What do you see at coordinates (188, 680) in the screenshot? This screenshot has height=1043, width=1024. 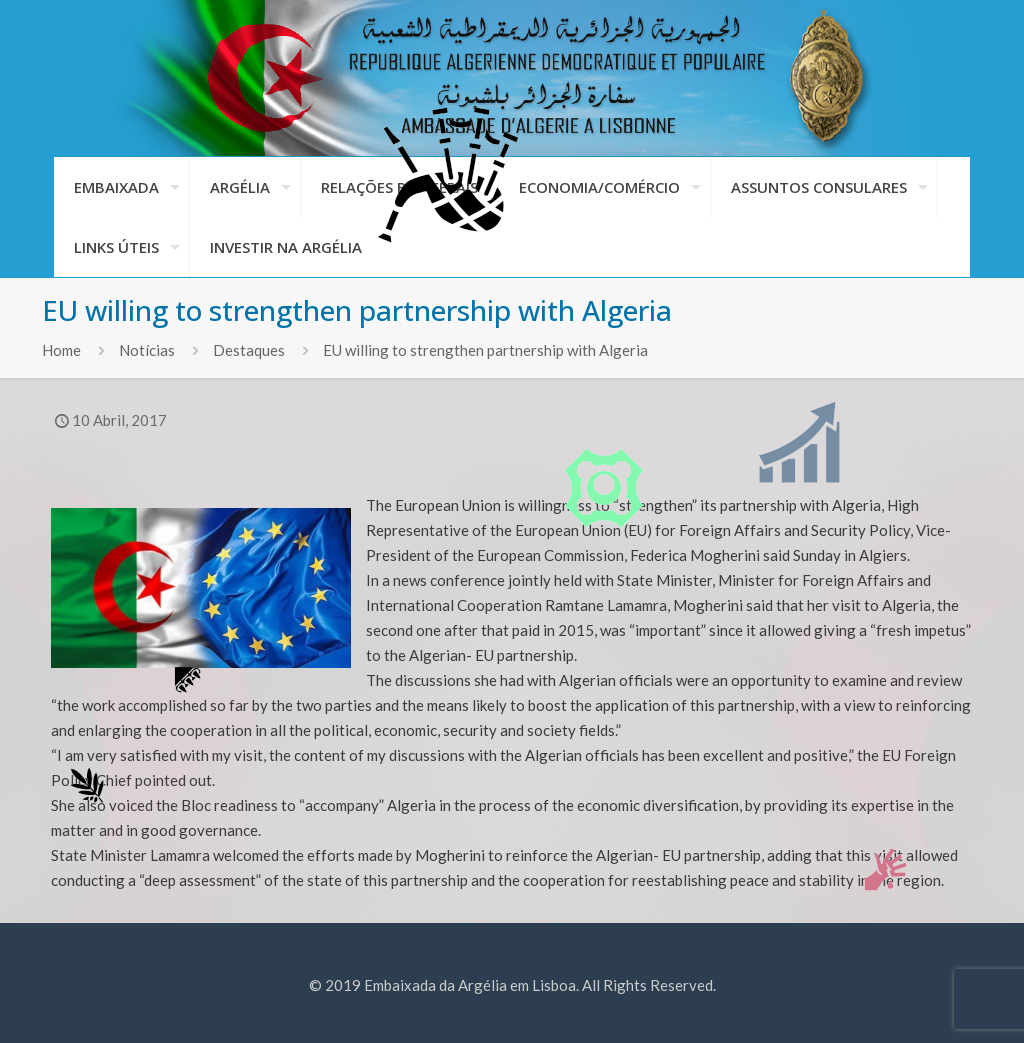 I see `launch missile attack or special weapon ability` at bounding box center [188, 680].